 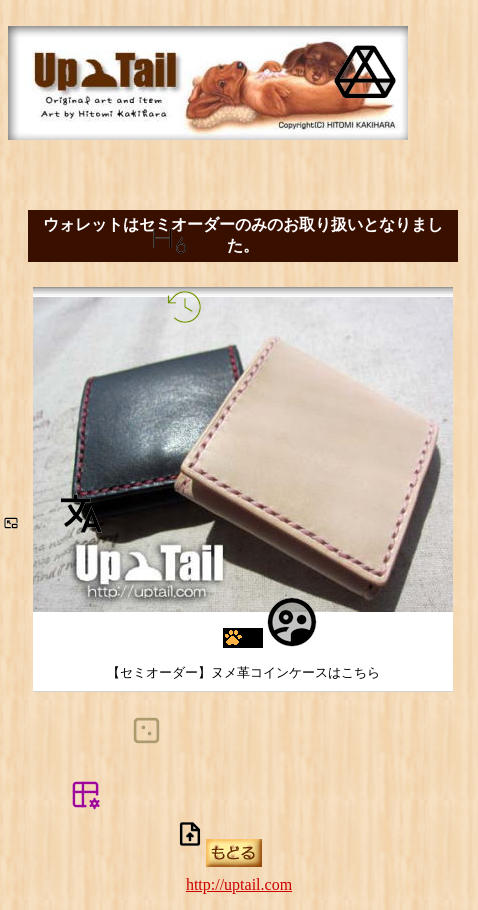 What do you see at coordinates (168, 240) in the screenshot?
I see `format text as heading level 6` at bounding box center [168, 240].